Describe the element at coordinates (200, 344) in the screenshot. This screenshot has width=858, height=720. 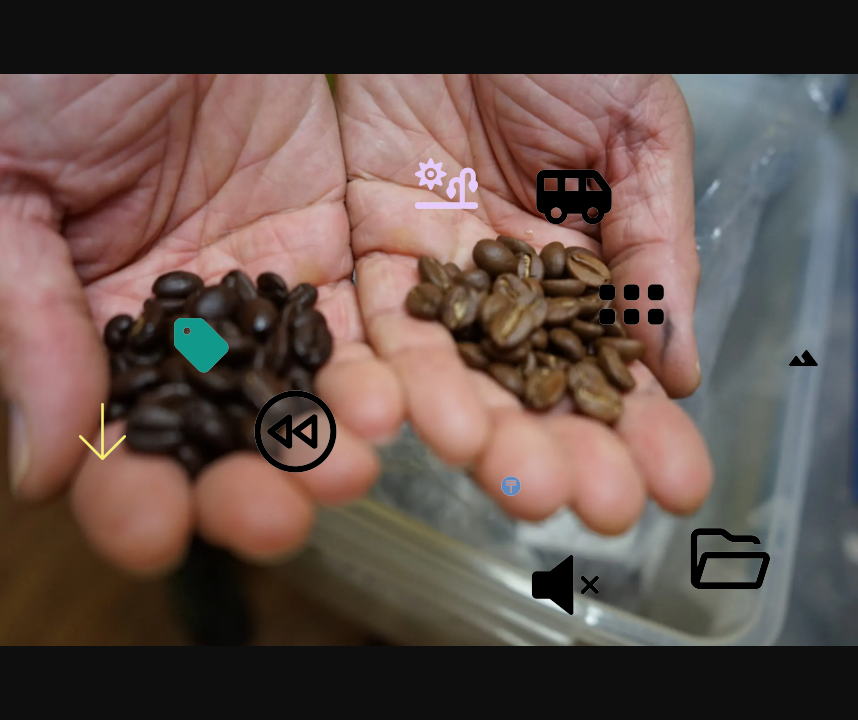
I see `add a tag or label to an item` at that location.